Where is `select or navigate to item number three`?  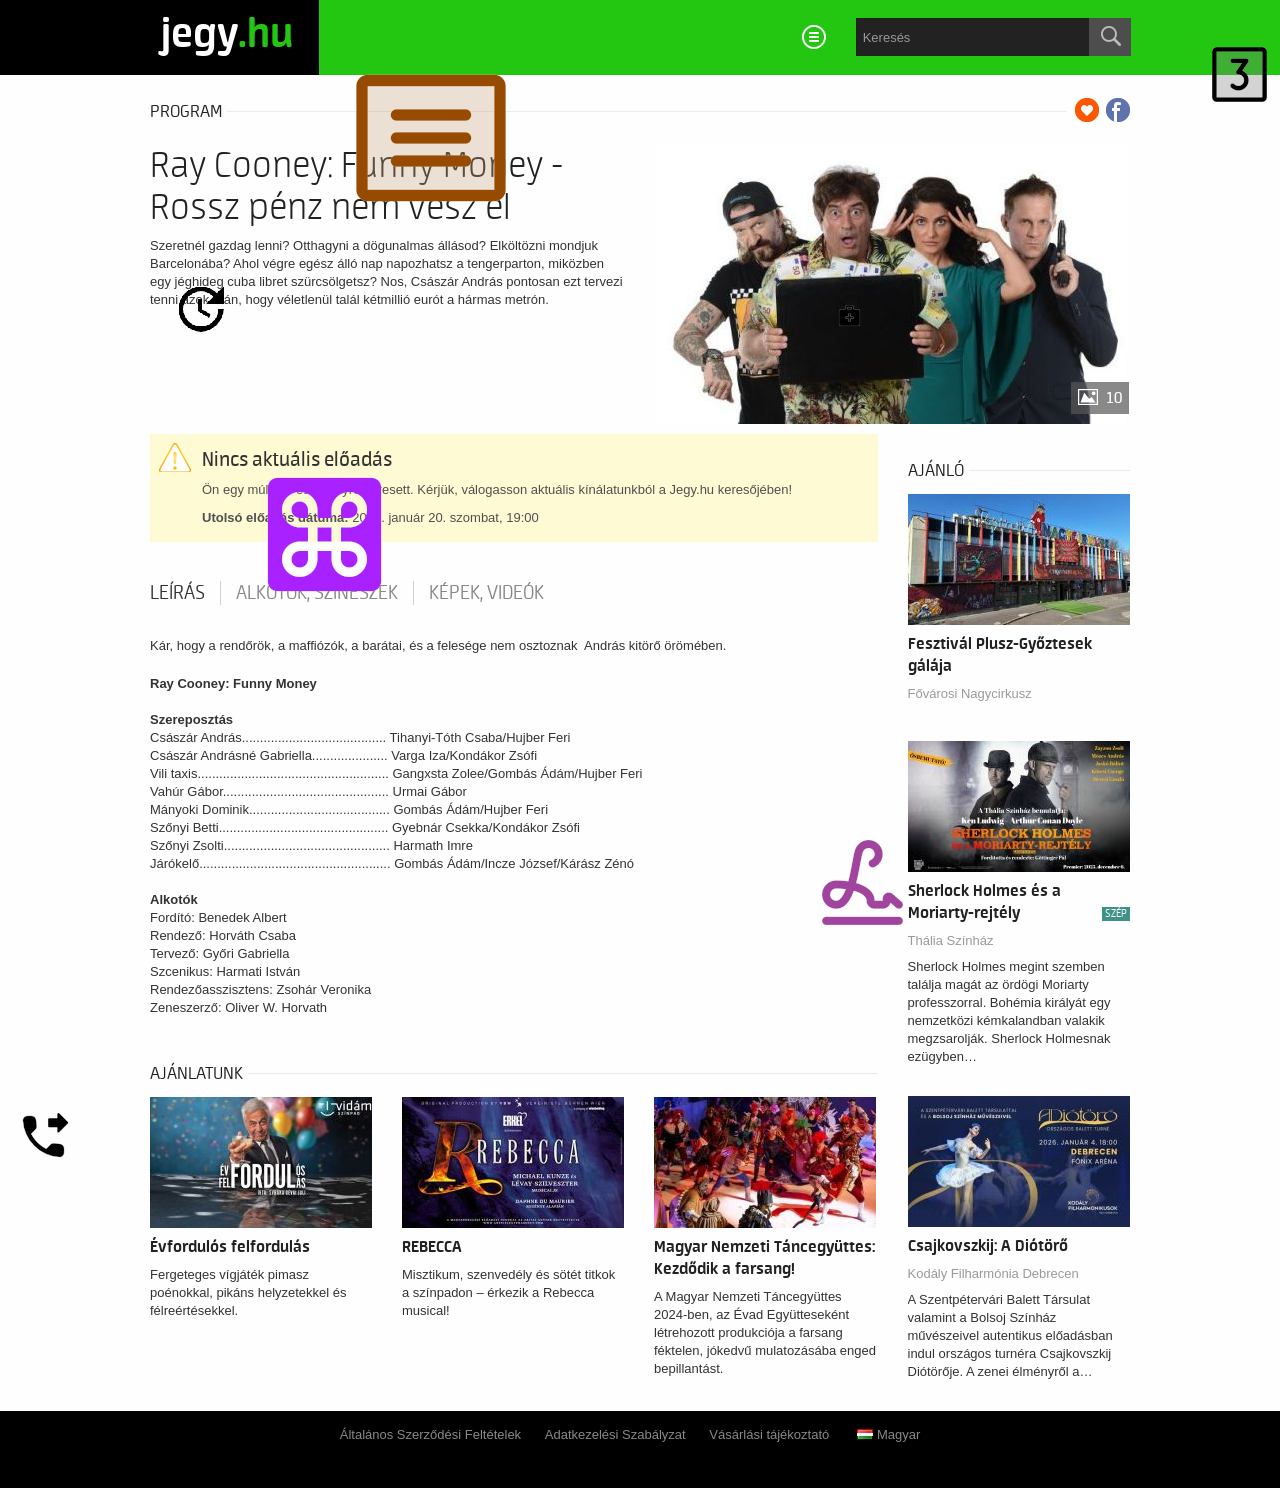 select or navigate to item number three is located at coordinates (1239, 74).